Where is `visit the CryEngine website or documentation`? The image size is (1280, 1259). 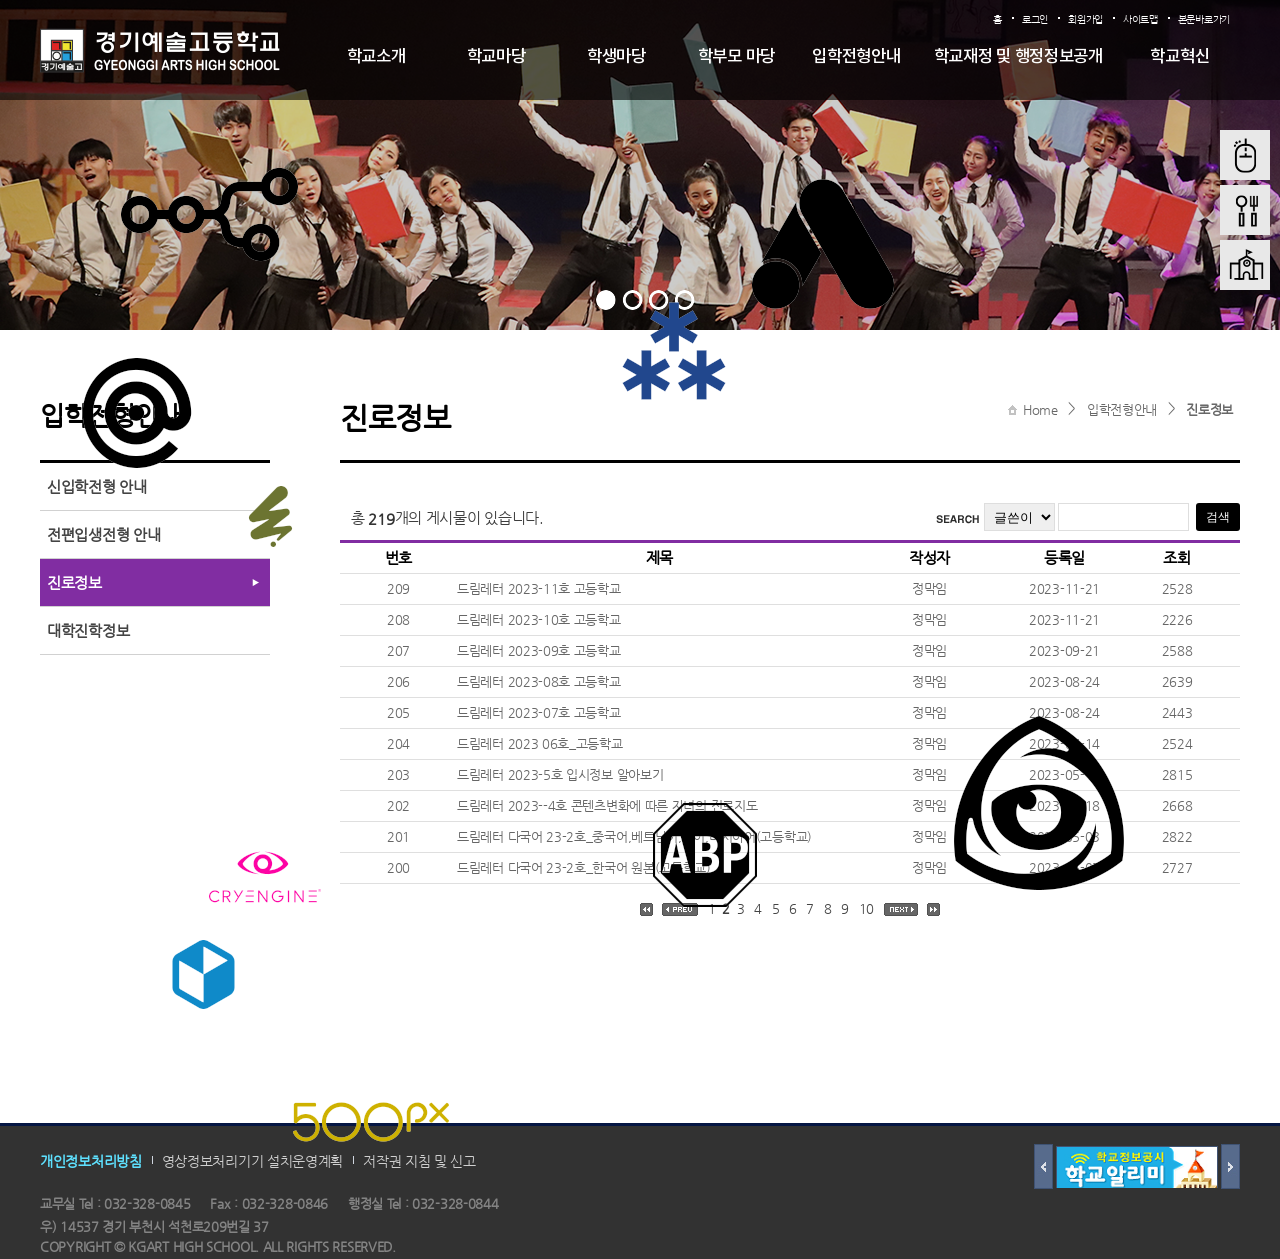
visit the CryEngine website or documentation is located at coordinates (265, 877).